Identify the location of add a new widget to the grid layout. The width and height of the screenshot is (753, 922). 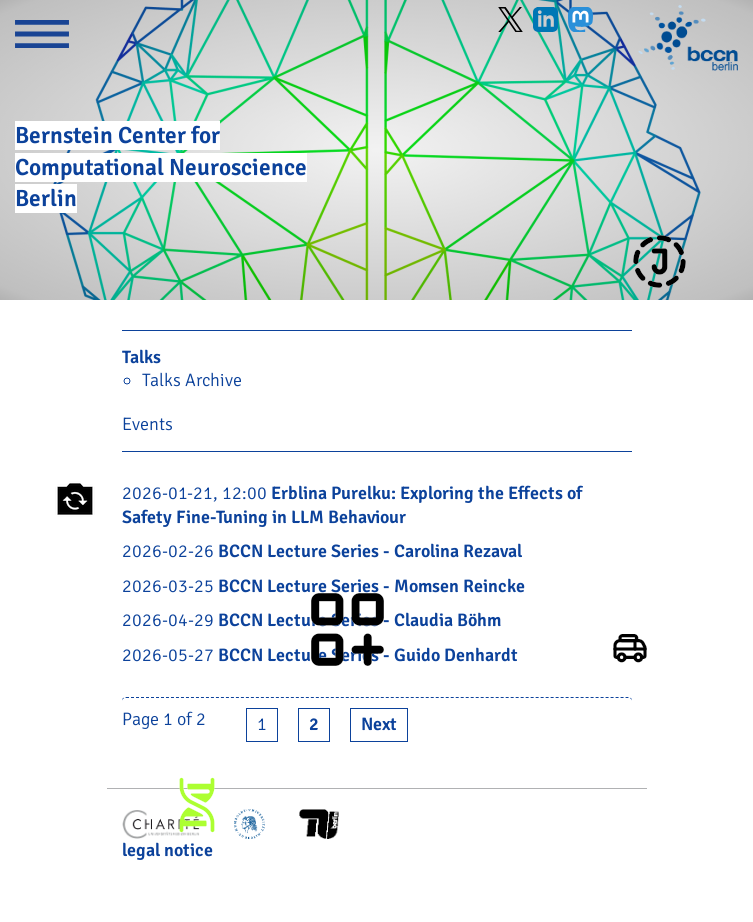
(347, 629).